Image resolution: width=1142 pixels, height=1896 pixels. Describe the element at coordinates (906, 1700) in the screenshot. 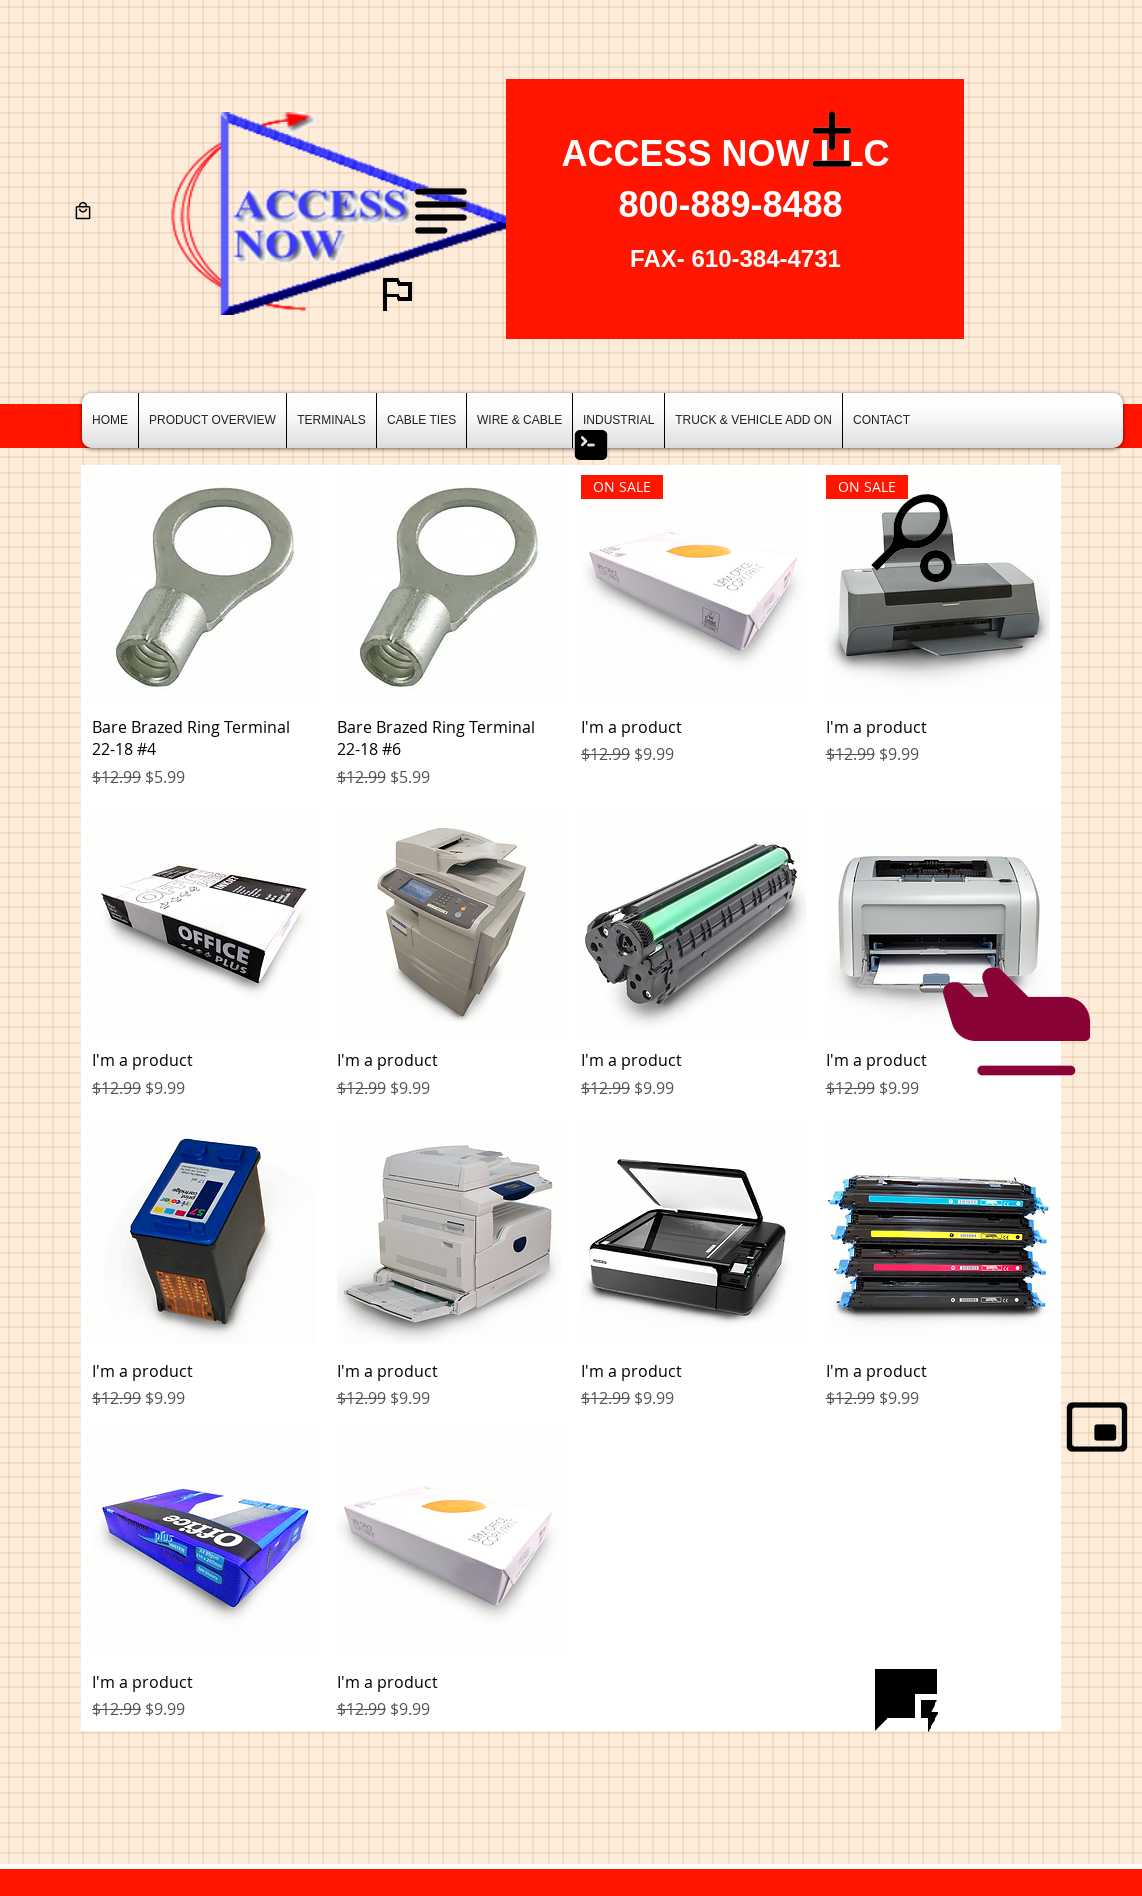

I see `send a quick reply to a message` at that location.